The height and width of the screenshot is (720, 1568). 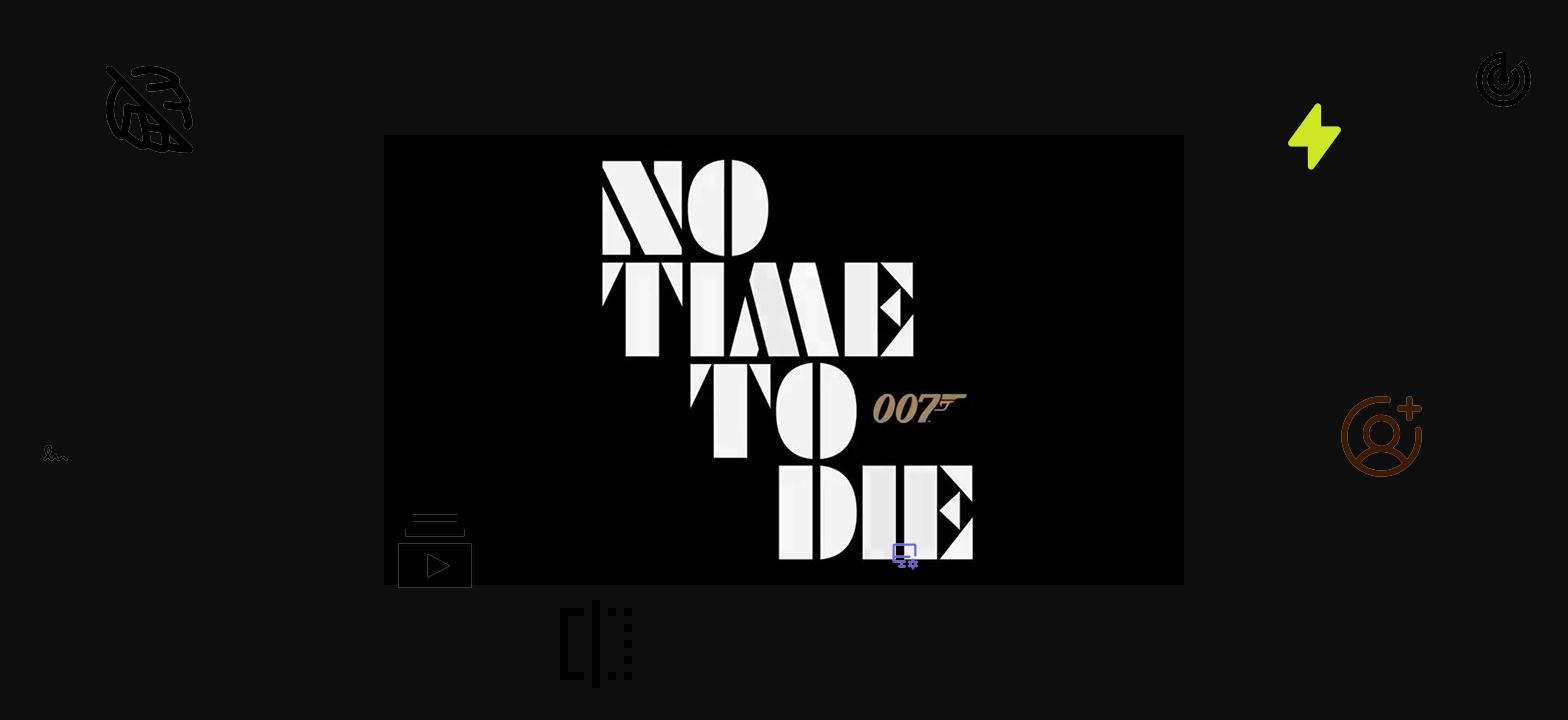 What do you see at coordinates (1381, 436) in the screenshot?
I see `add a new user or contact` at bounding box center [1381, 436].